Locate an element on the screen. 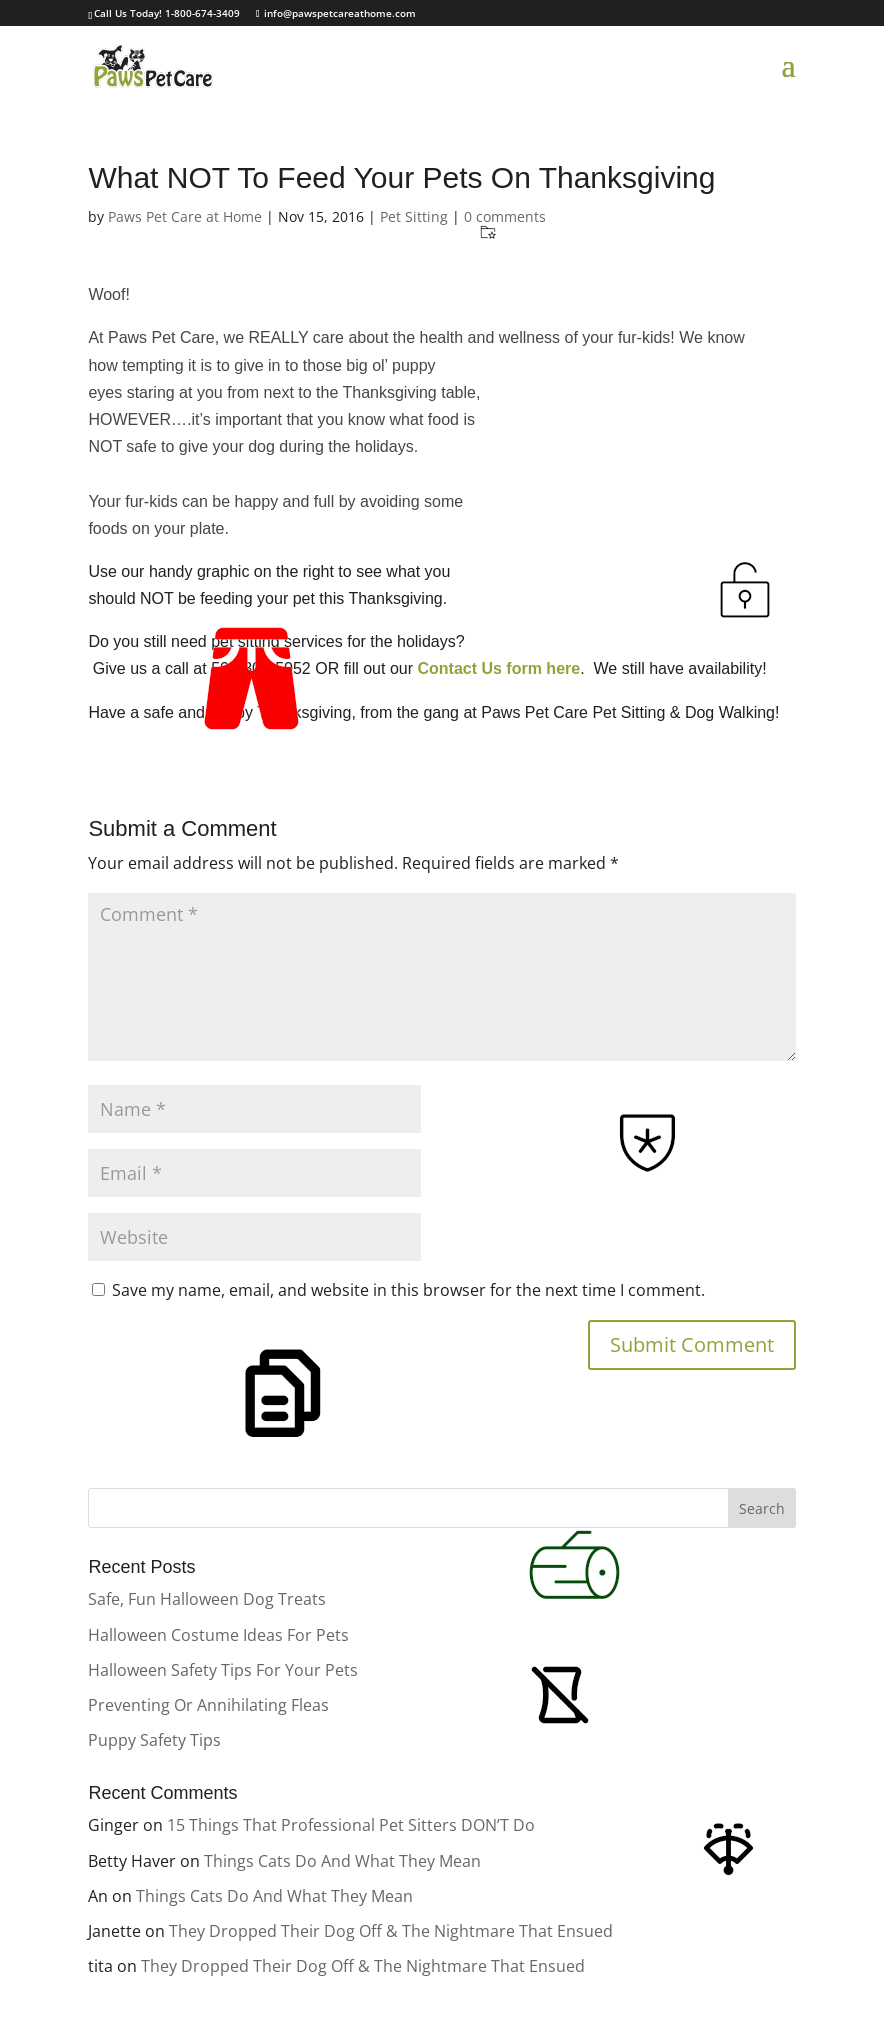  browse pants or bottoms in a clothing app is located at coordinates (251, 678).